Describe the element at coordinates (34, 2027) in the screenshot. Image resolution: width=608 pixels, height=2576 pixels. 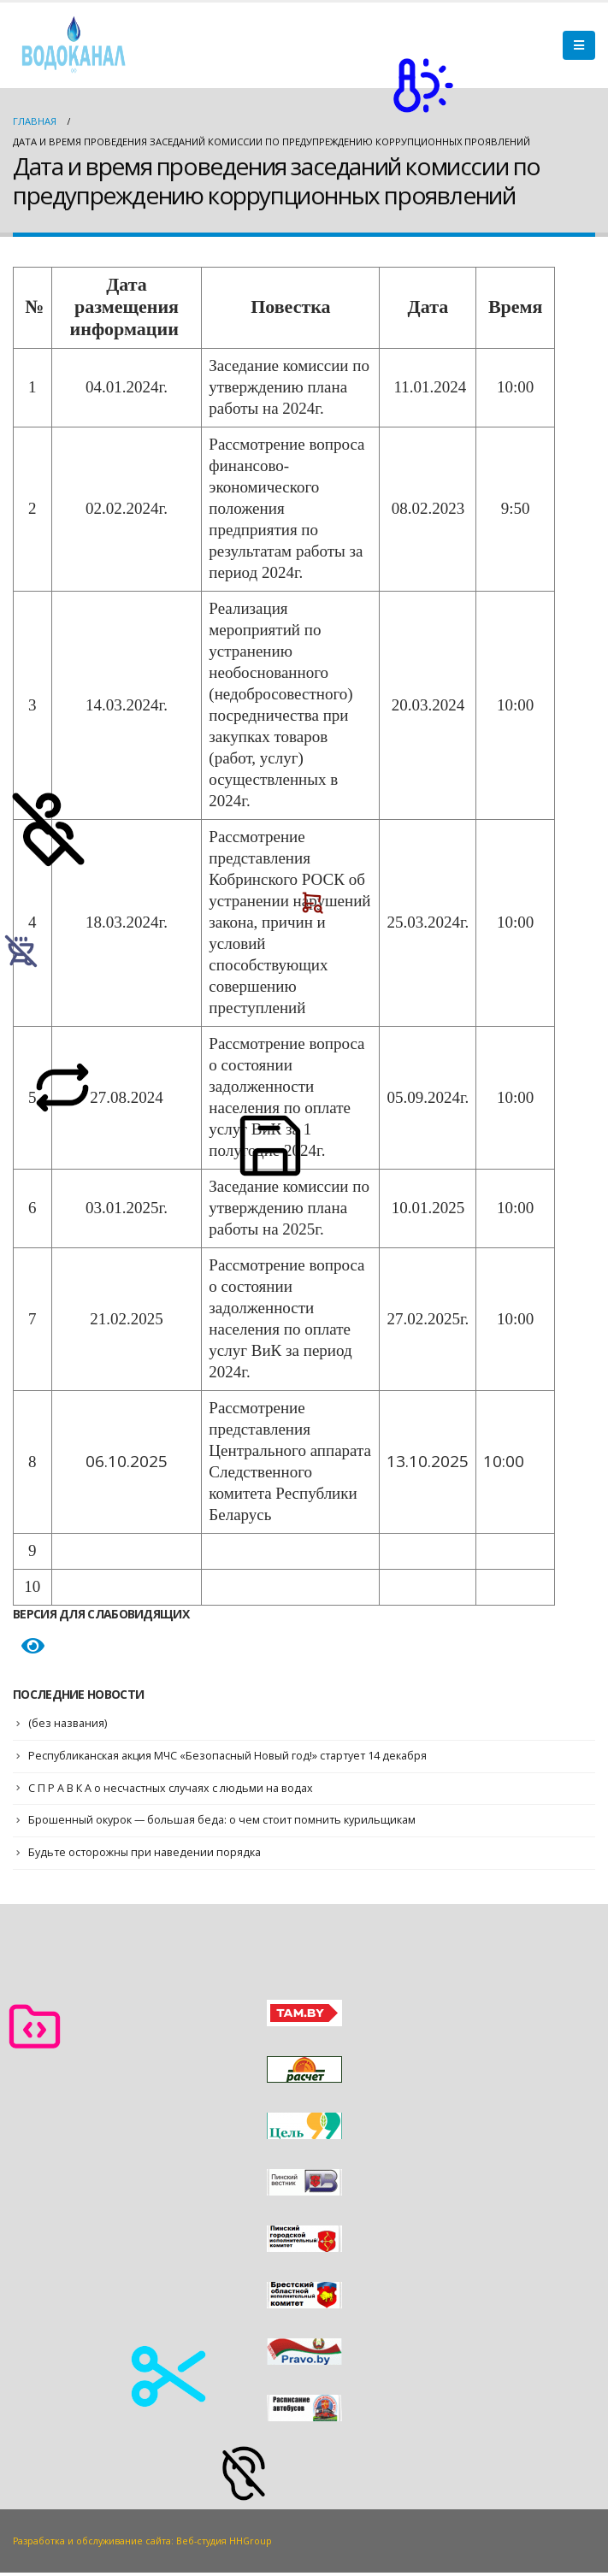
I see `open code files directory` at that location.